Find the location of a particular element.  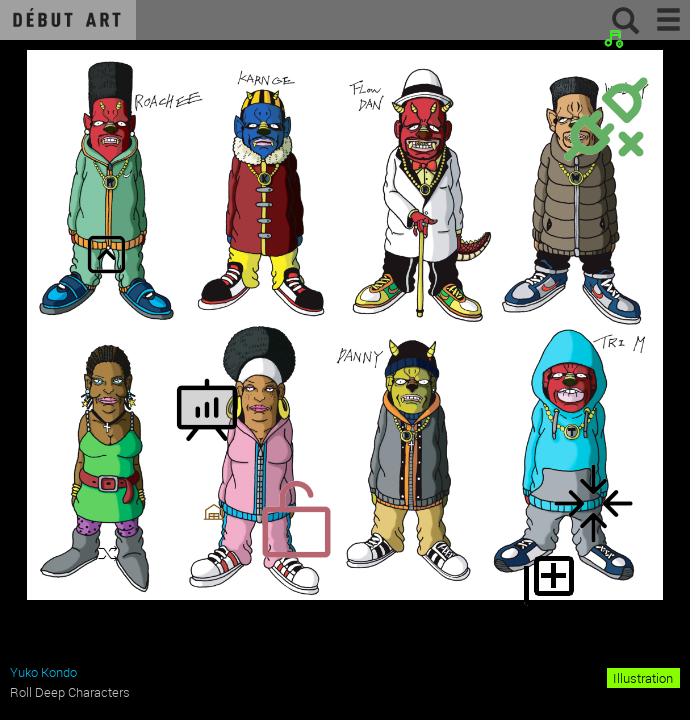

disconnect from power source is located at coordinates (606, 119).